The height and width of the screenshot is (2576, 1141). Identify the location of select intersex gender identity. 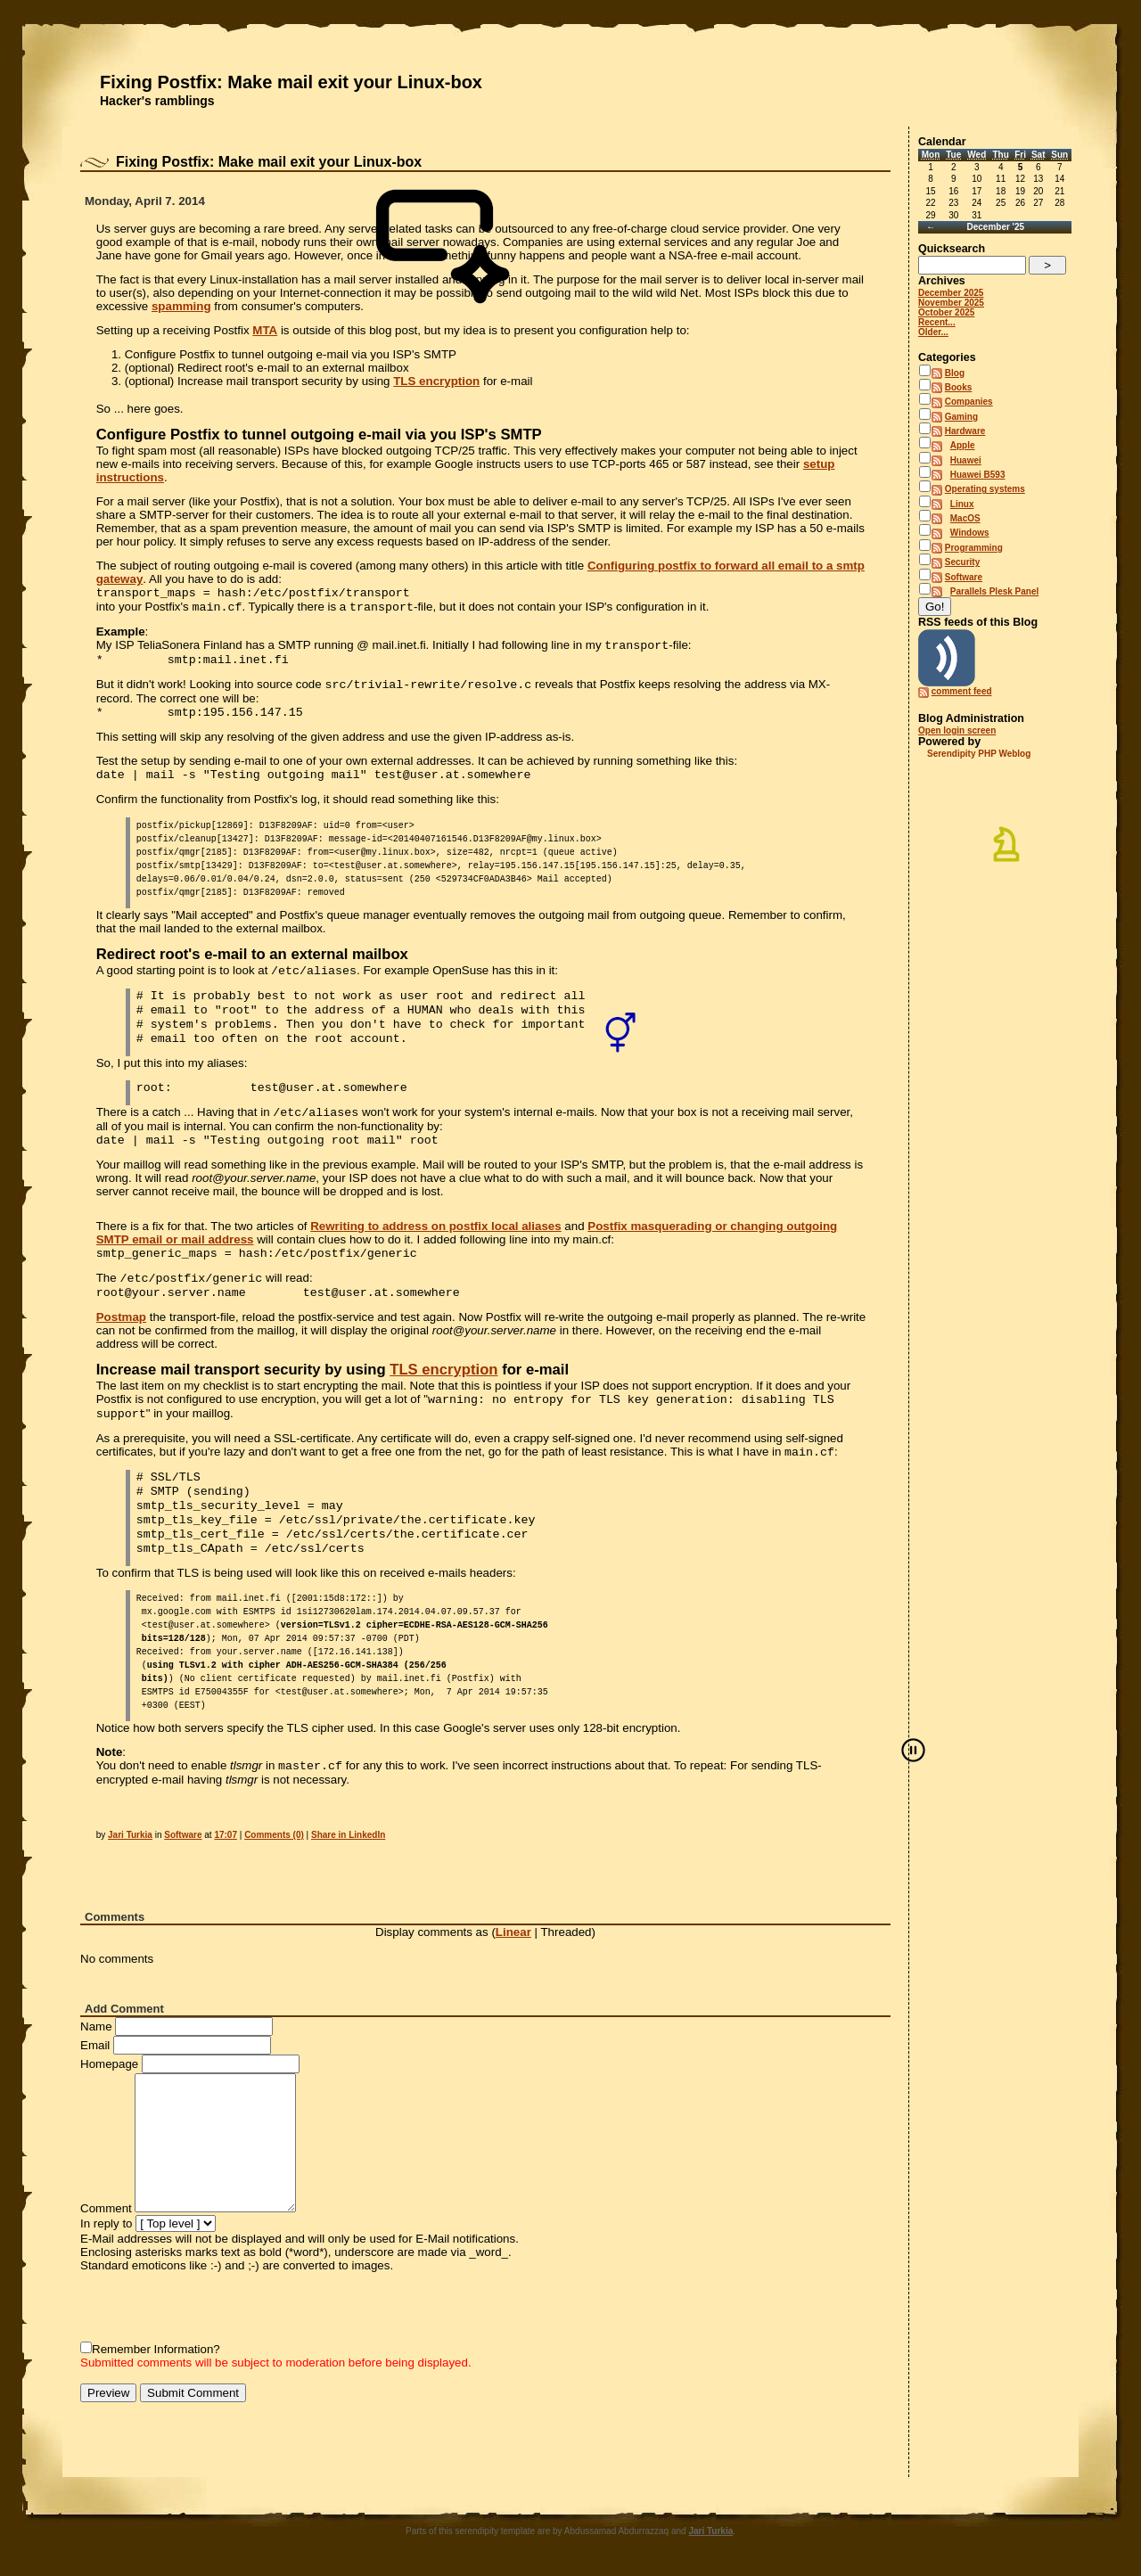
(619, 1031).